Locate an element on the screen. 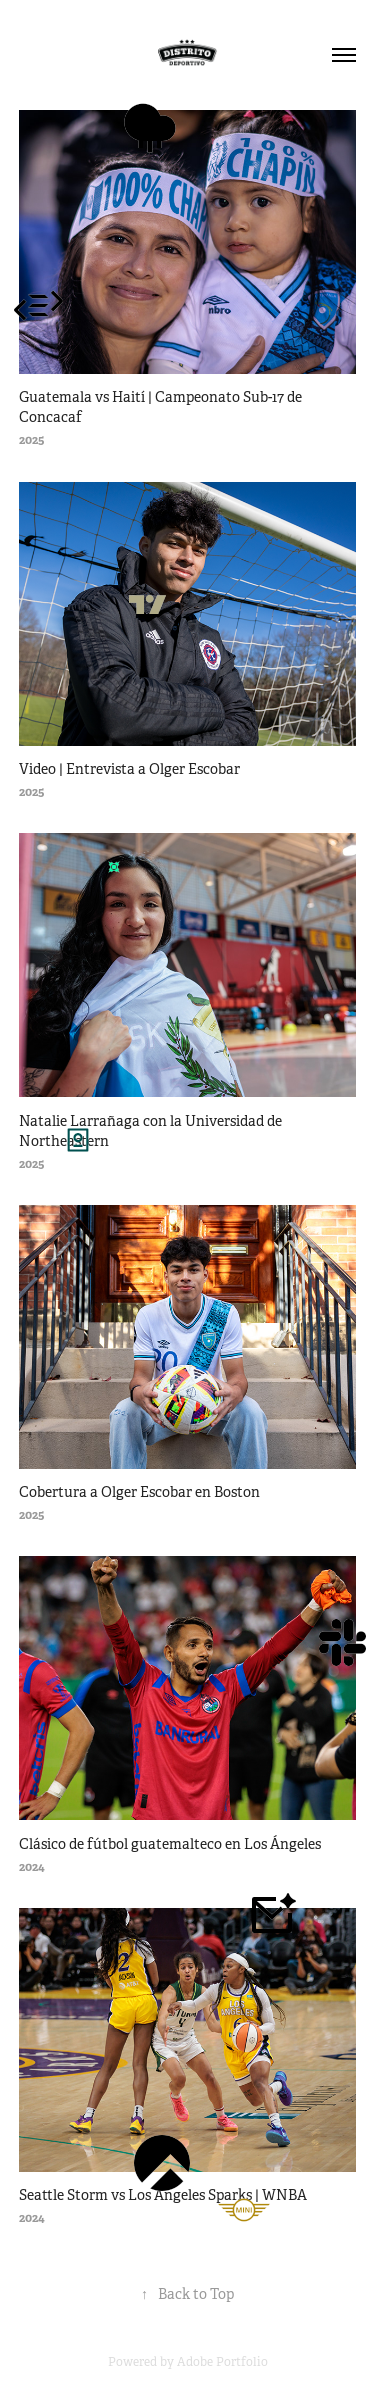 The image size is (375, 2395). purescript programming language logo is located at coordinates (38, 305).